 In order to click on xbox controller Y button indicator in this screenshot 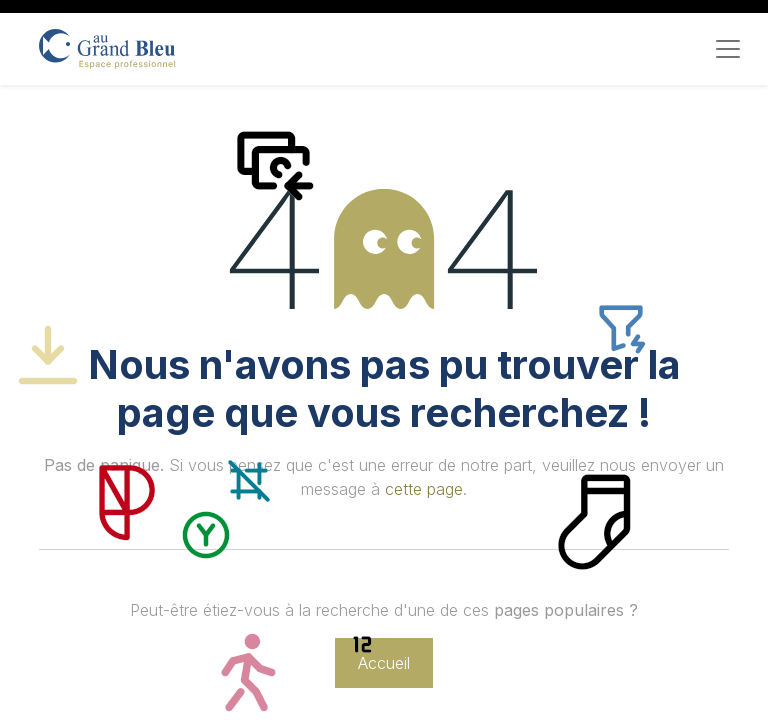, I will do `click(206, 535)`.